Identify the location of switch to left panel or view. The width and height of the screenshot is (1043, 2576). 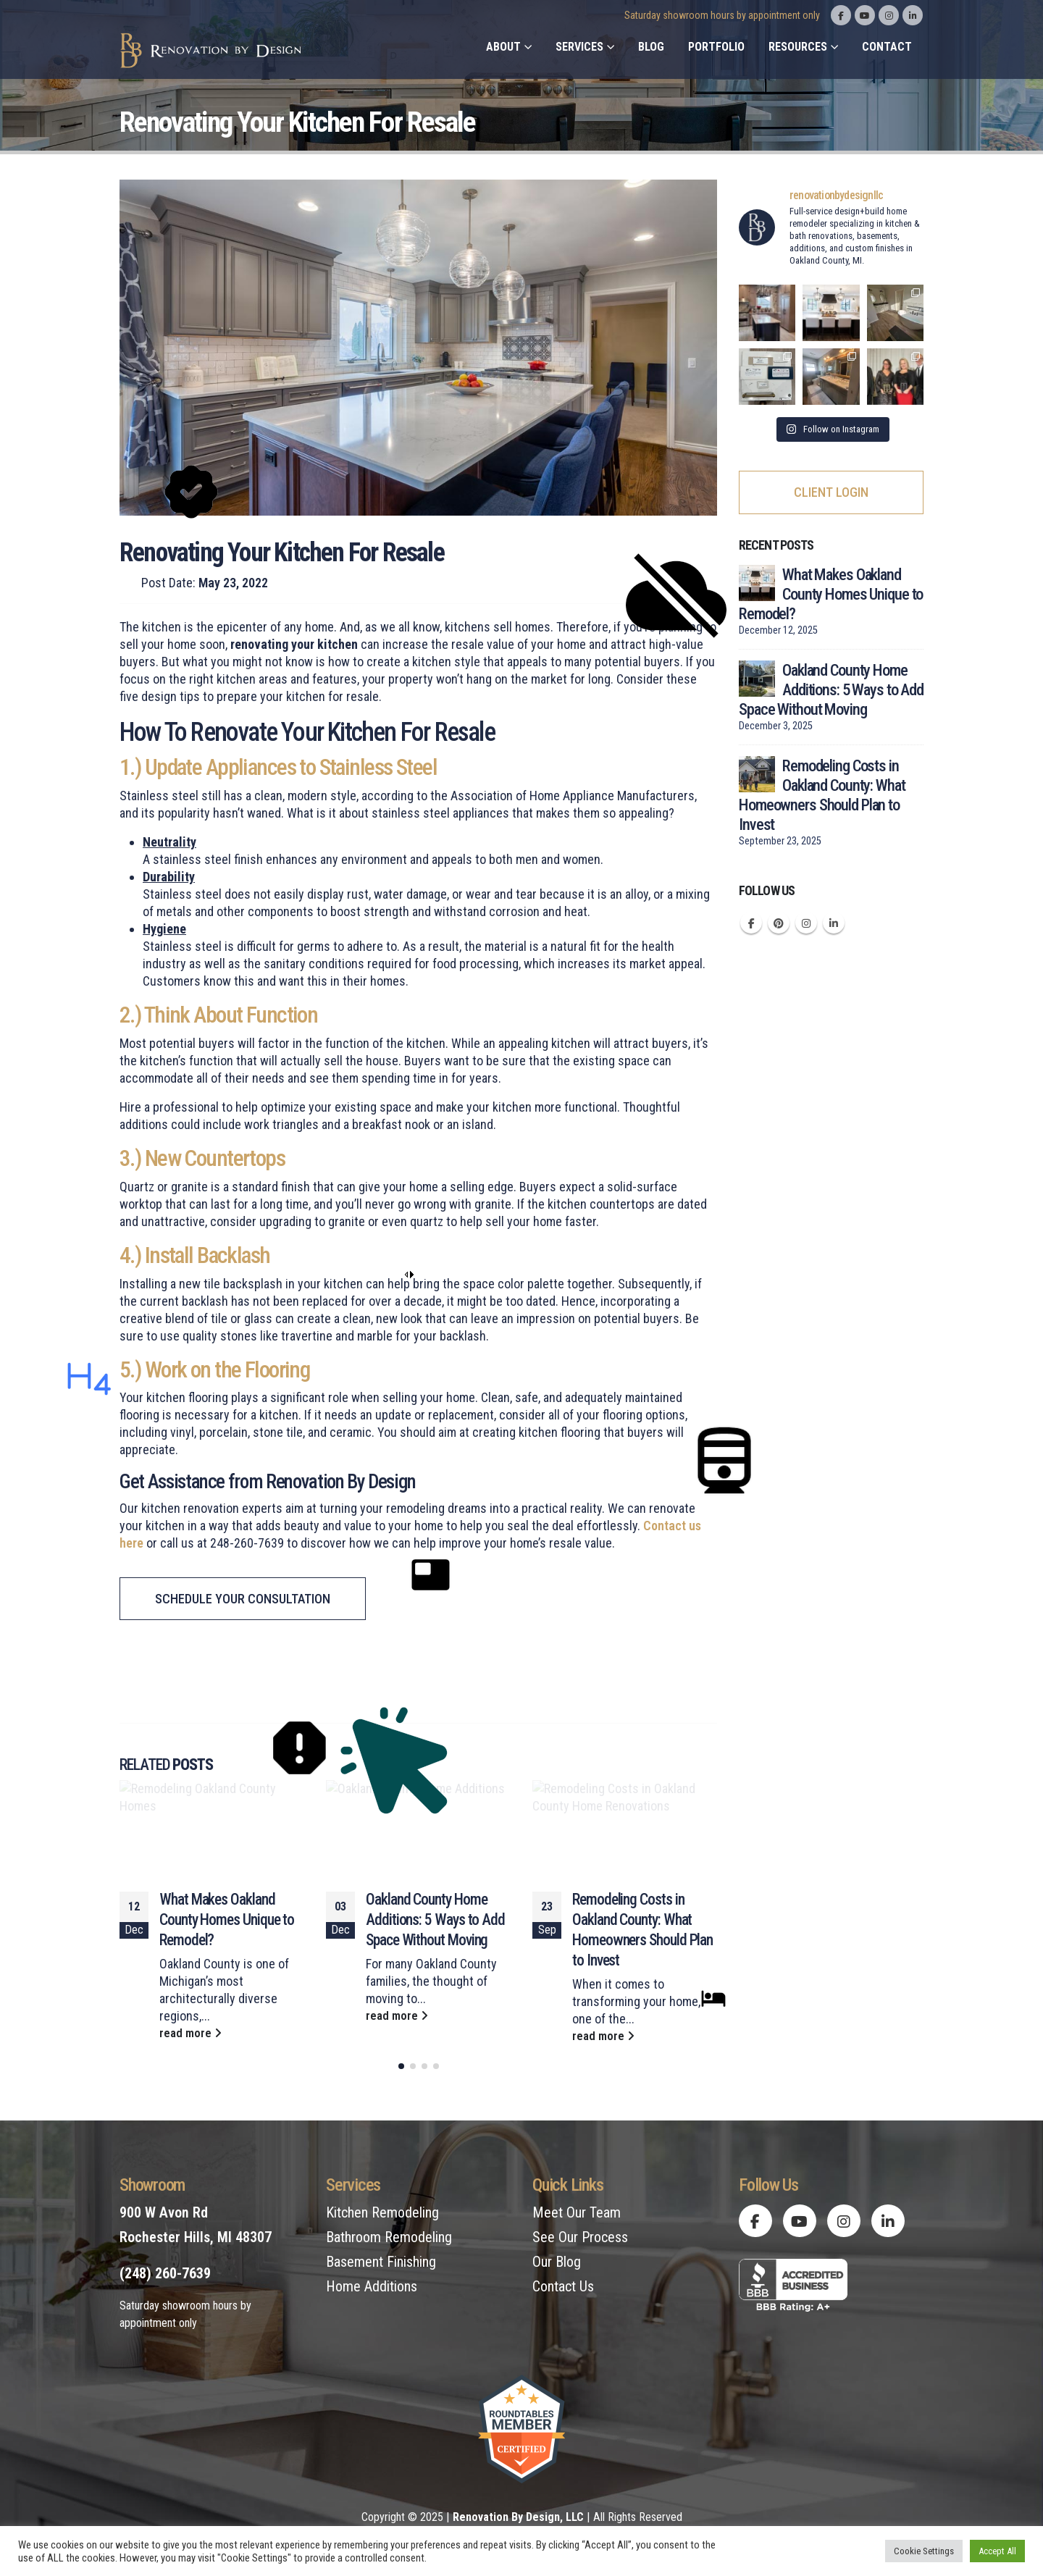
(409, 1275).